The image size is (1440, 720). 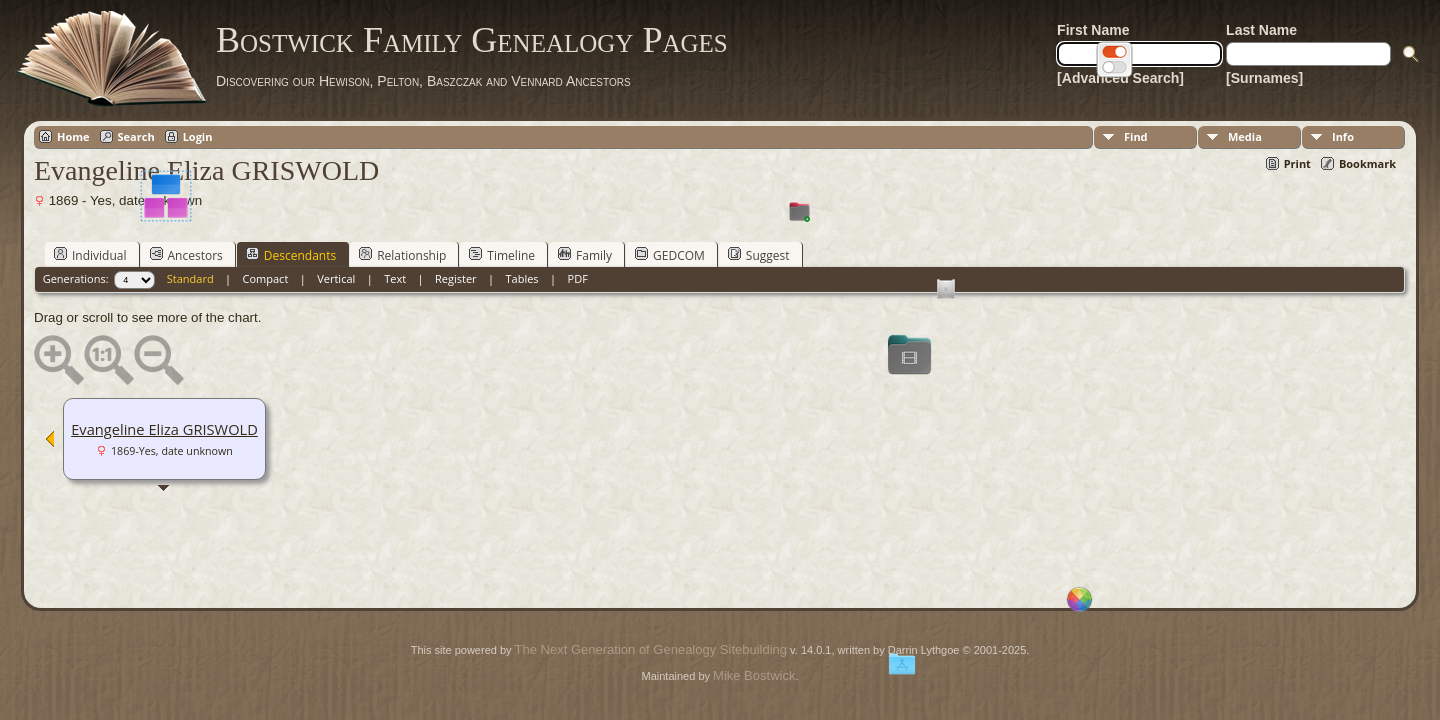 What do you see at coordinates (1079, 599) in the screenshot?
I see `access color and theme preferences` at bounding box center [1079, 599].